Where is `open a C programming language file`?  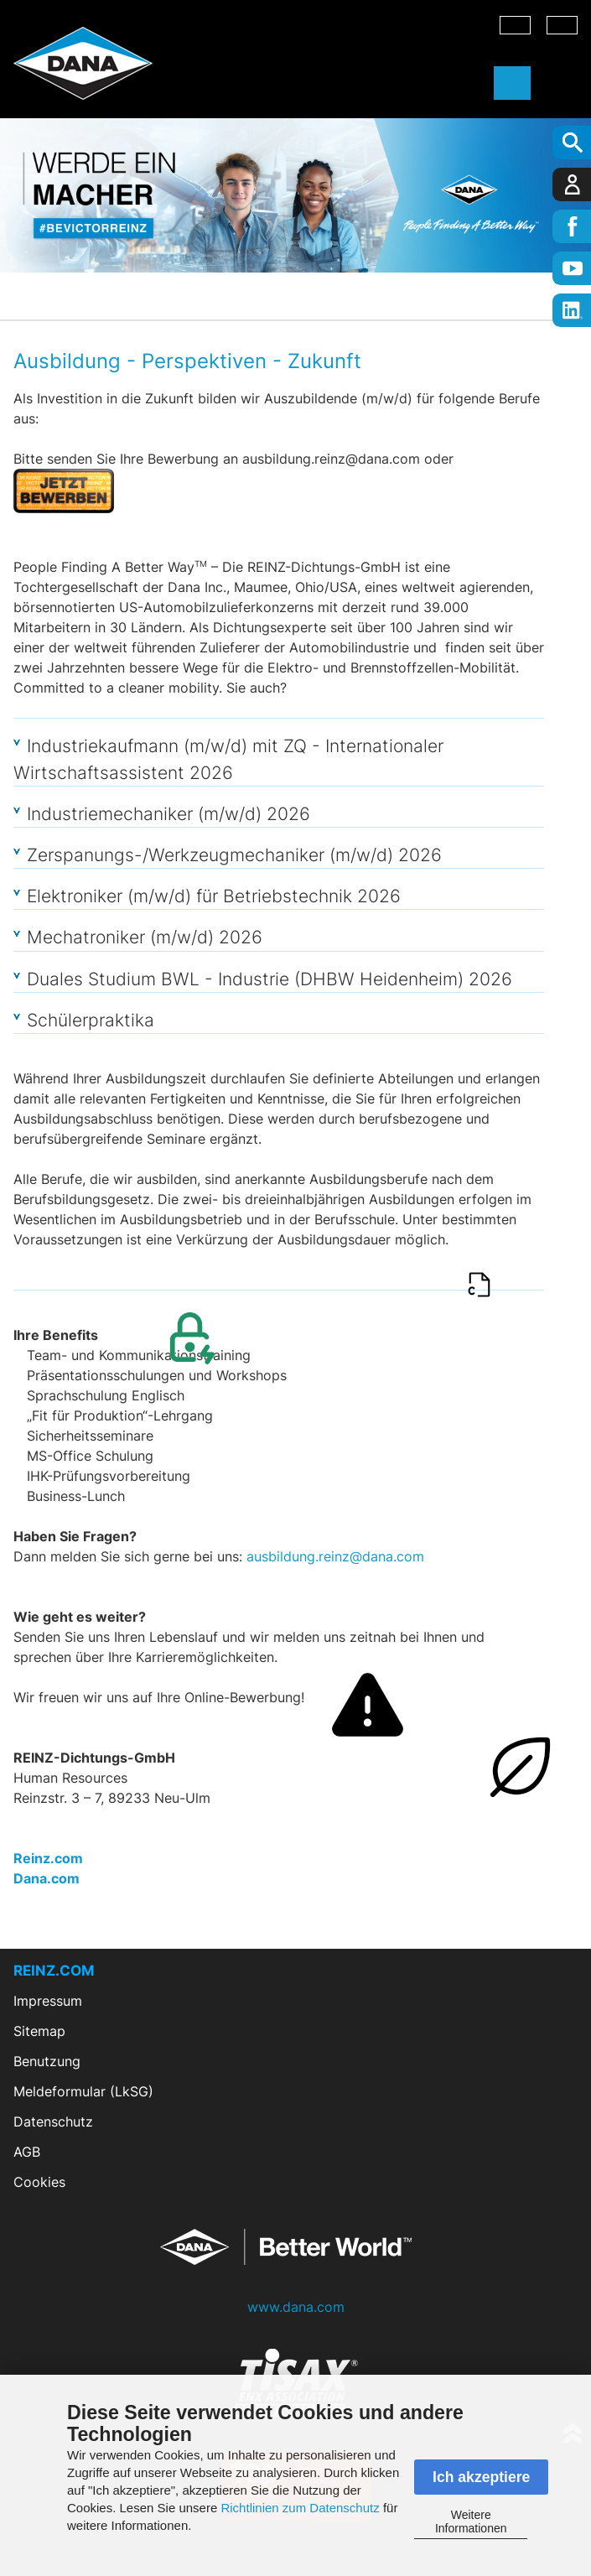 open a C programming language file is located at coordinates (480, 1285).